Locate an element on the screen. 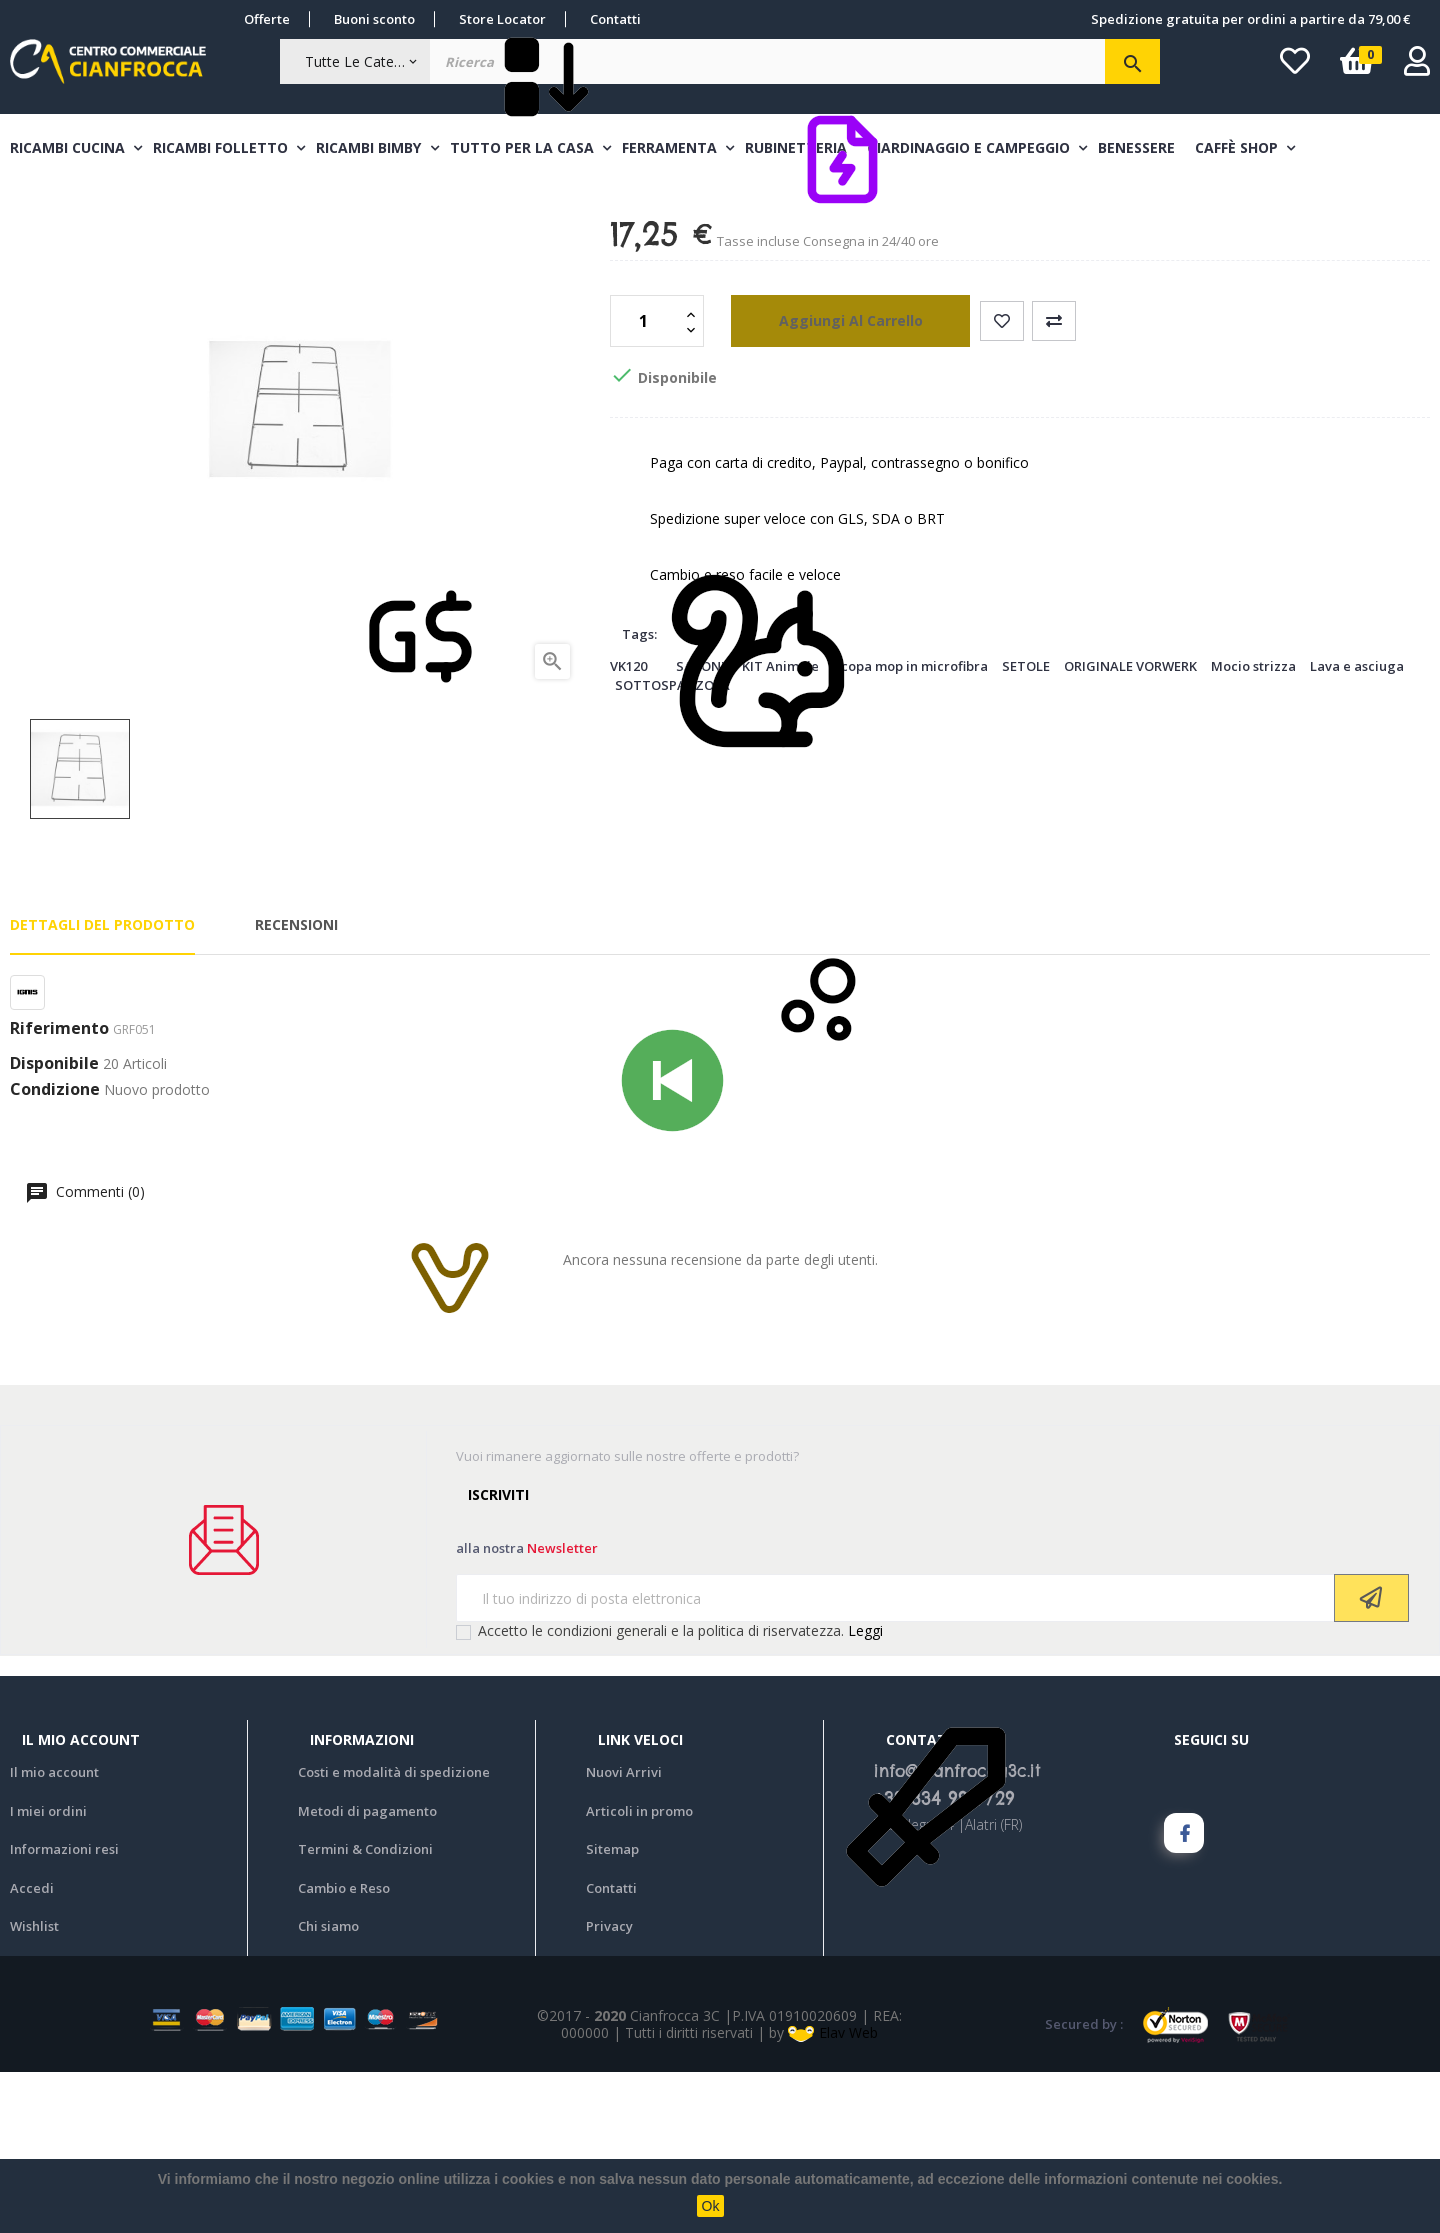 The width and height of the screenshot is (1440, 2233). sort items in descending order is located at coordinates (544, 77).